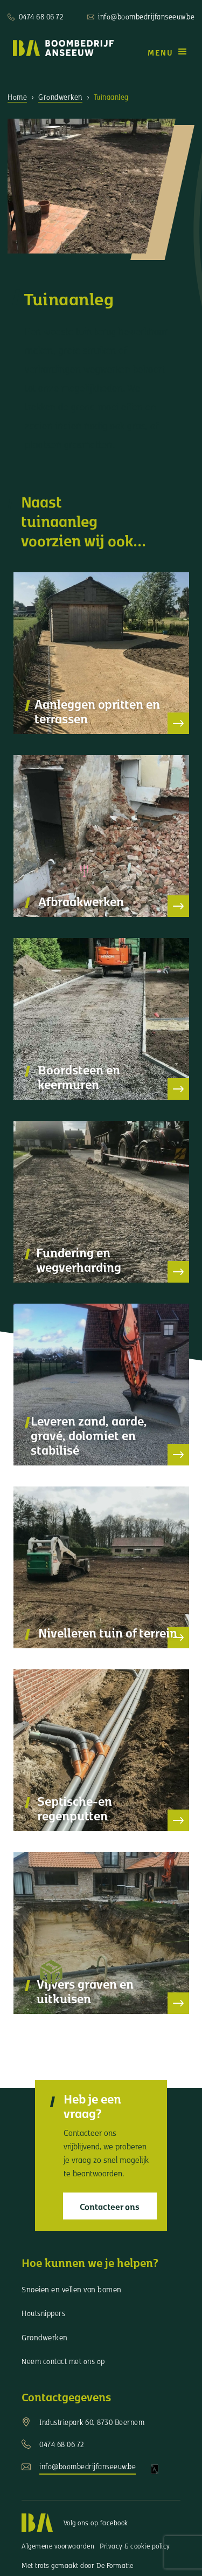  Describe the element at coordinates (84, 871) in the screenshot. I see `unlit candelabra indicating inactive or disabled lighting` at that location.